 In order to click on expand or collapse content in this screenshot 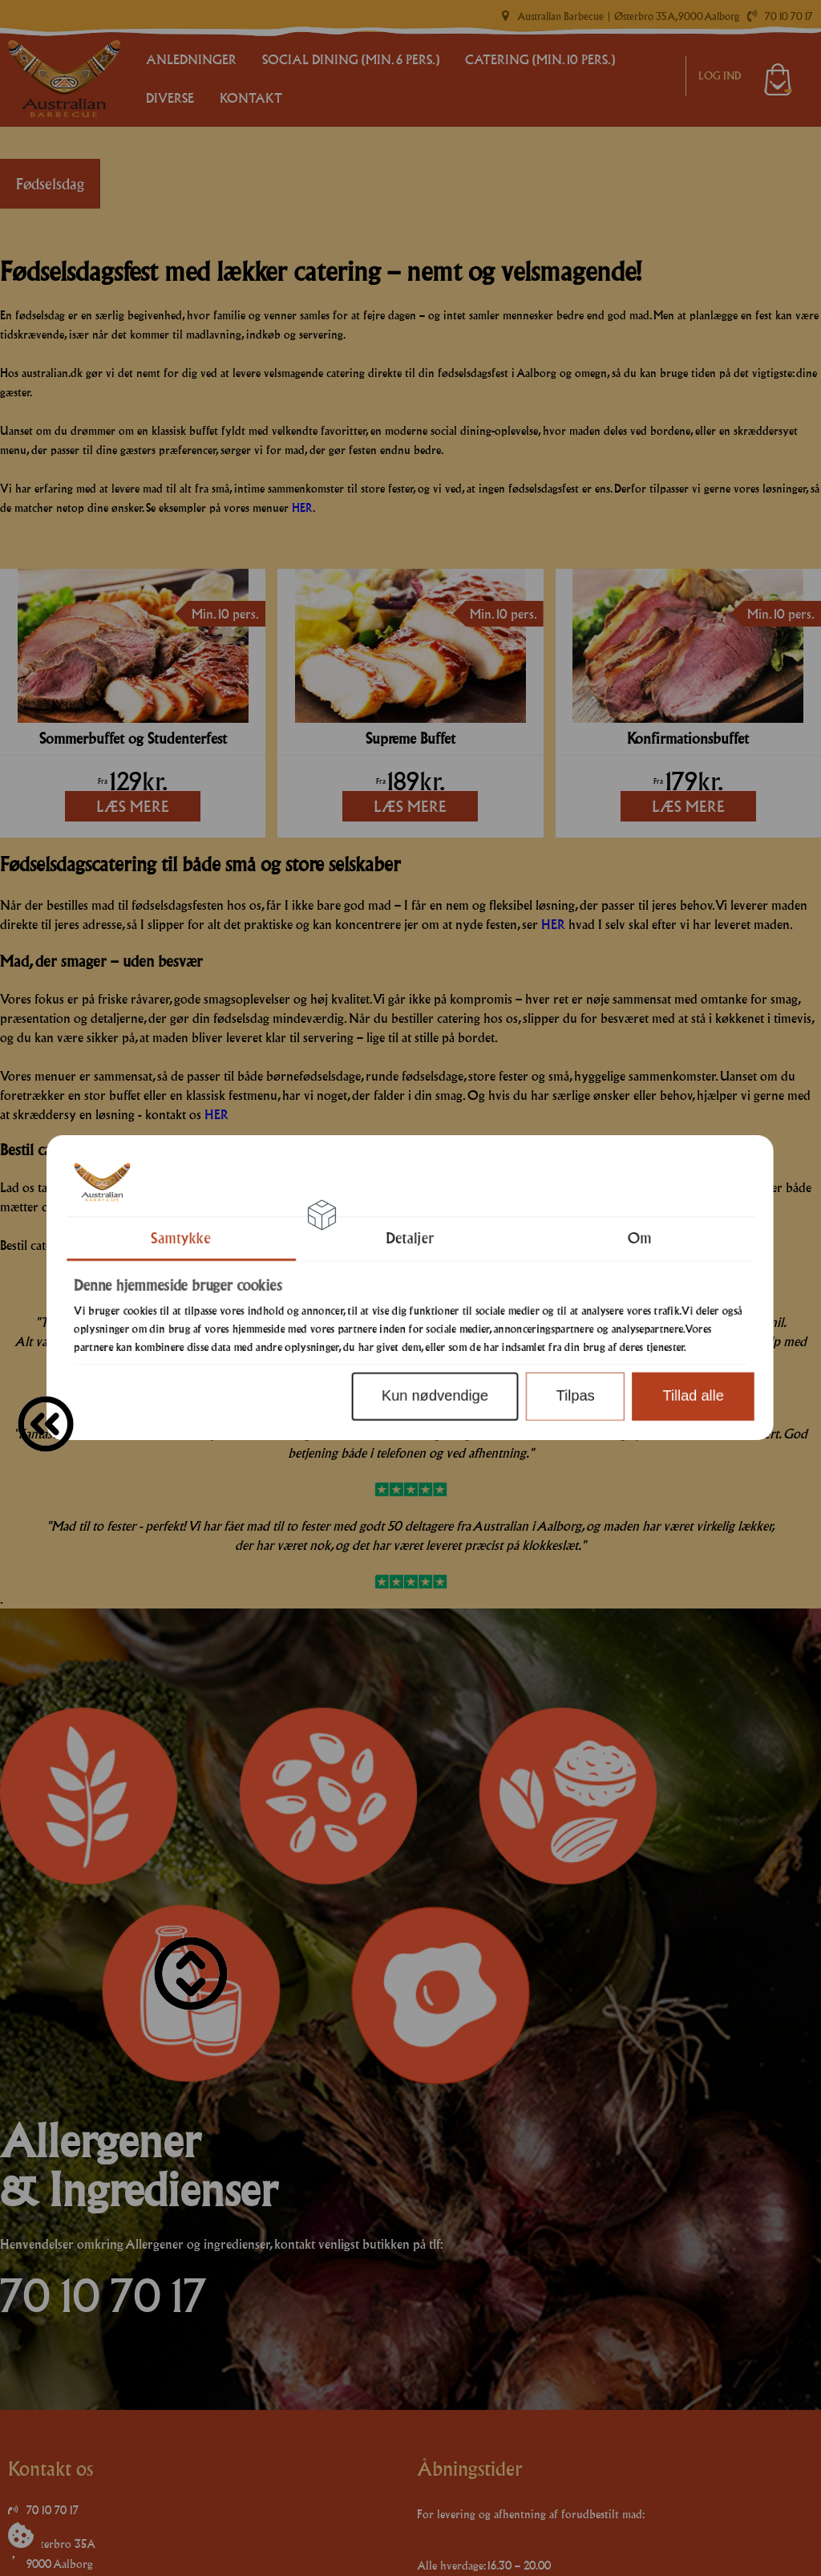, I will do `click(191, 1974)`.